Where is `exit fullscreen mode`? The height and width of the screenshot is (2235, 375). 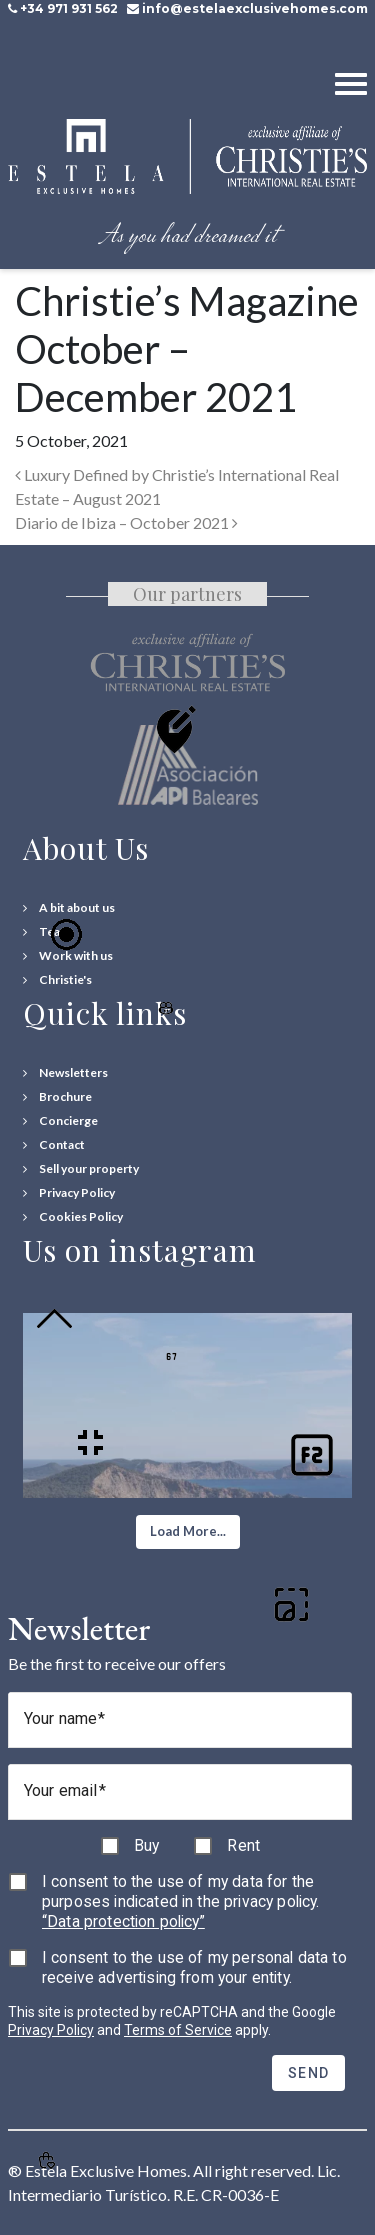
exit fullscreen mode is located at coordinates (90, 1442).